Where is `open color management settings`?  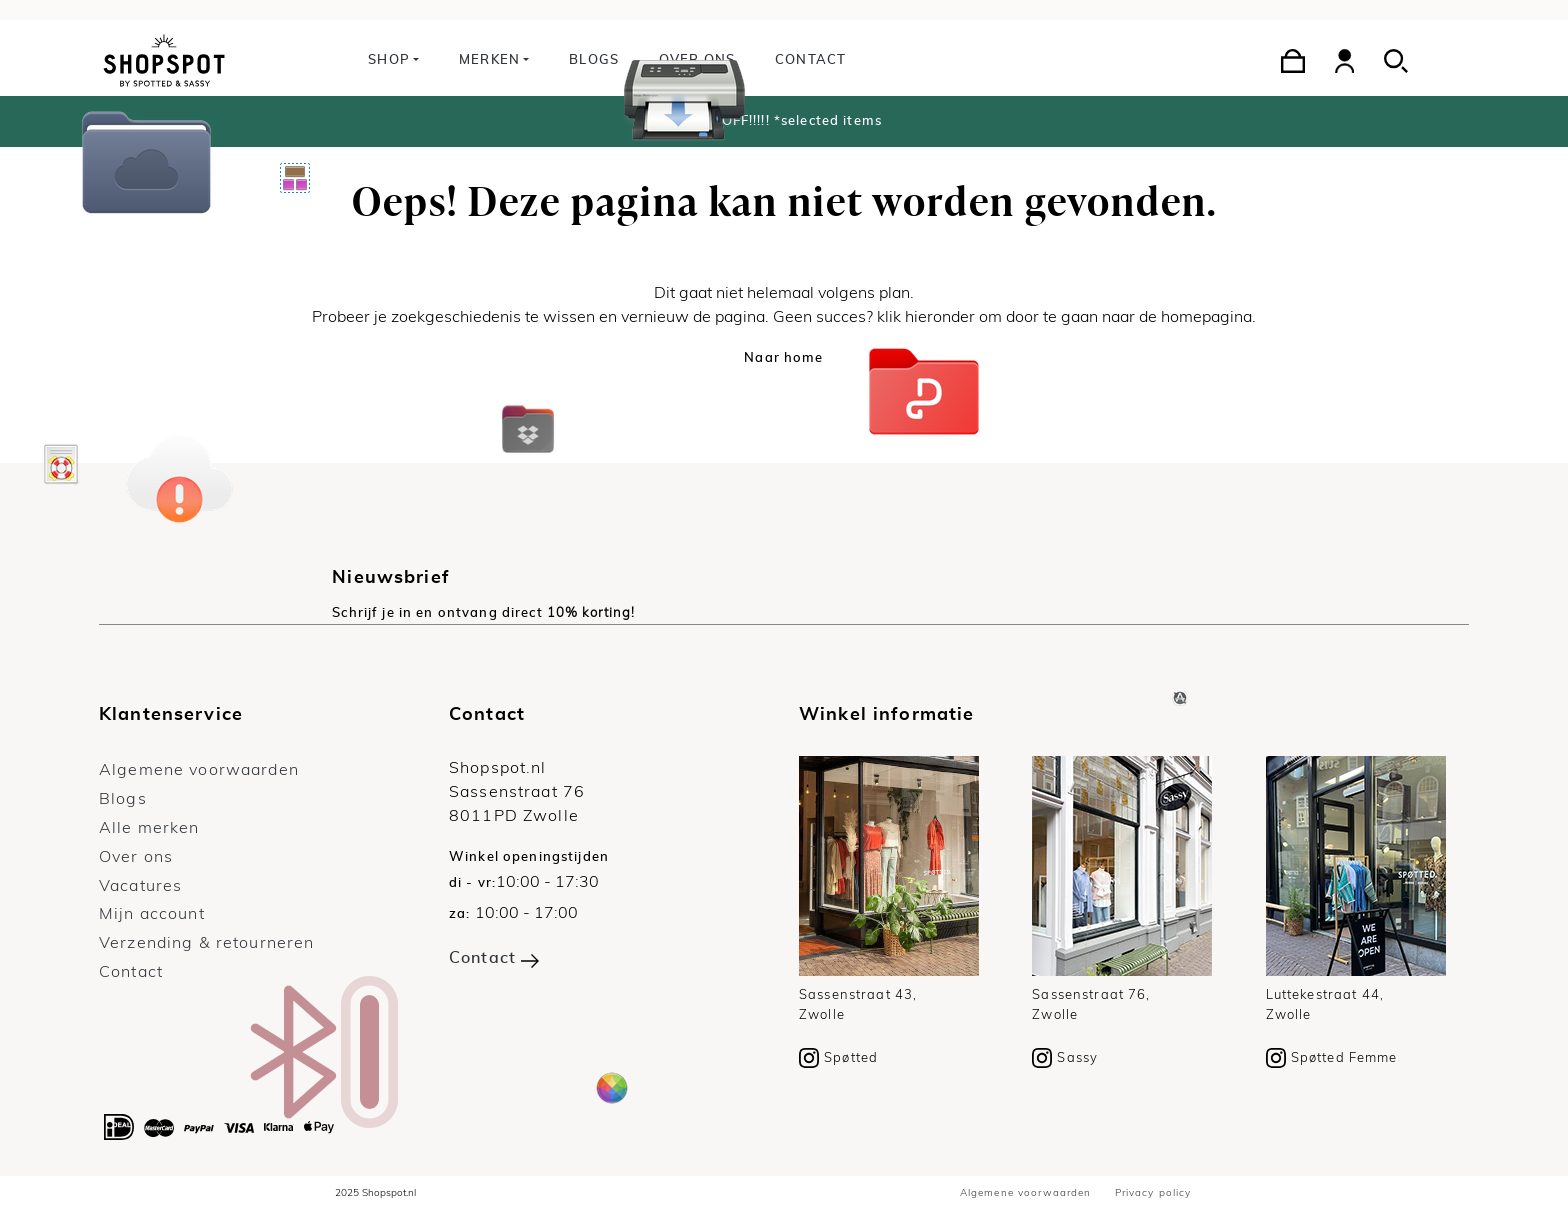 open color management settings is located at coordinates (612, 1088).